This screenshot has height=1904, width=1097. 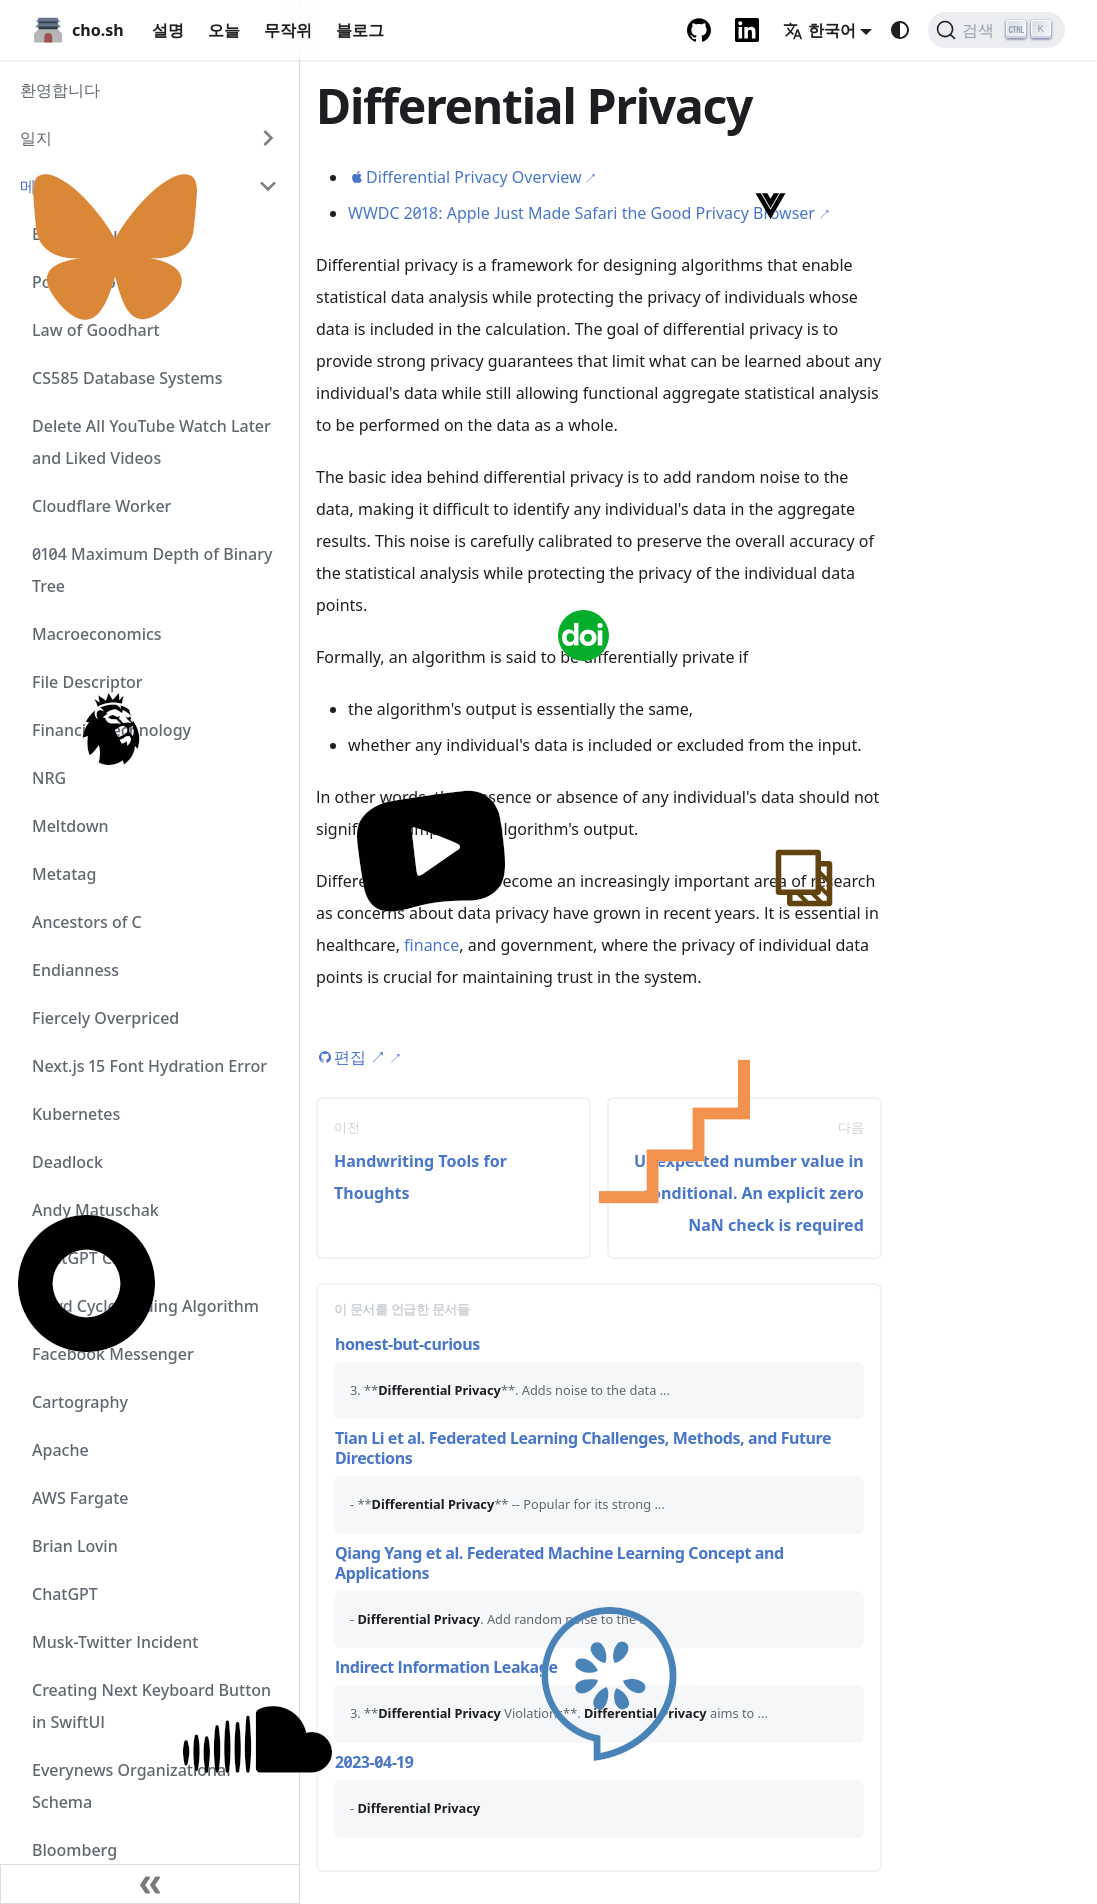 I want to click on open the FutureLearn online learning platform, so click(x=674, y=1131).